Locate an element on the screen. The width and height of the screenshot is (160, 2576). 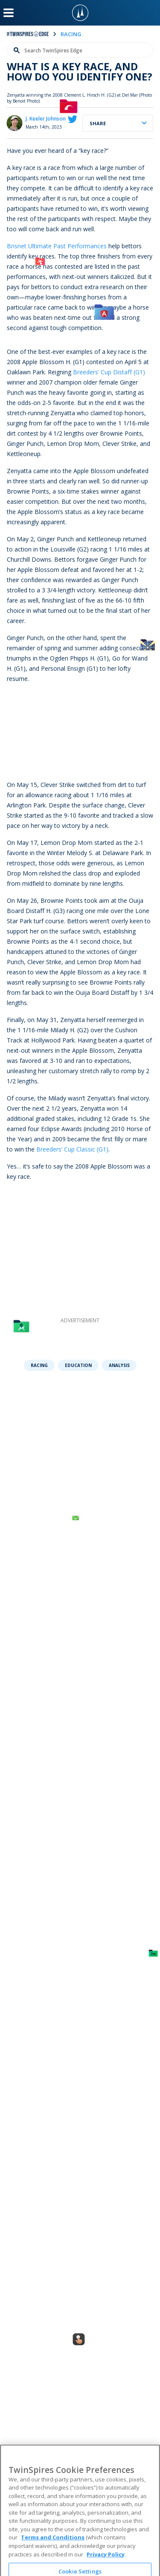
configure touchscreen settings is located at coordinates (79, 2339).